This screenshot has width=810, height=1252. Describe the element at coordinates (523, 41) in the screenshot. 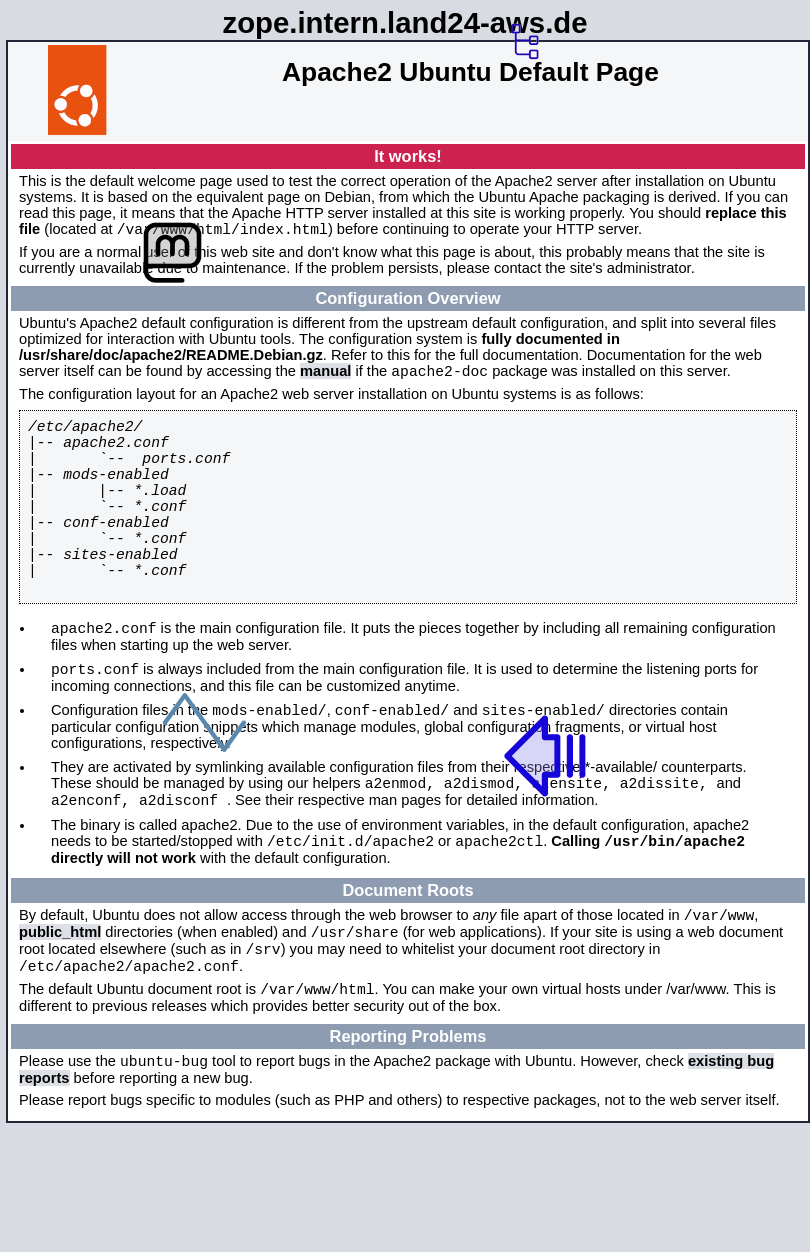

I see `view hierarchical tree structure` at that location.